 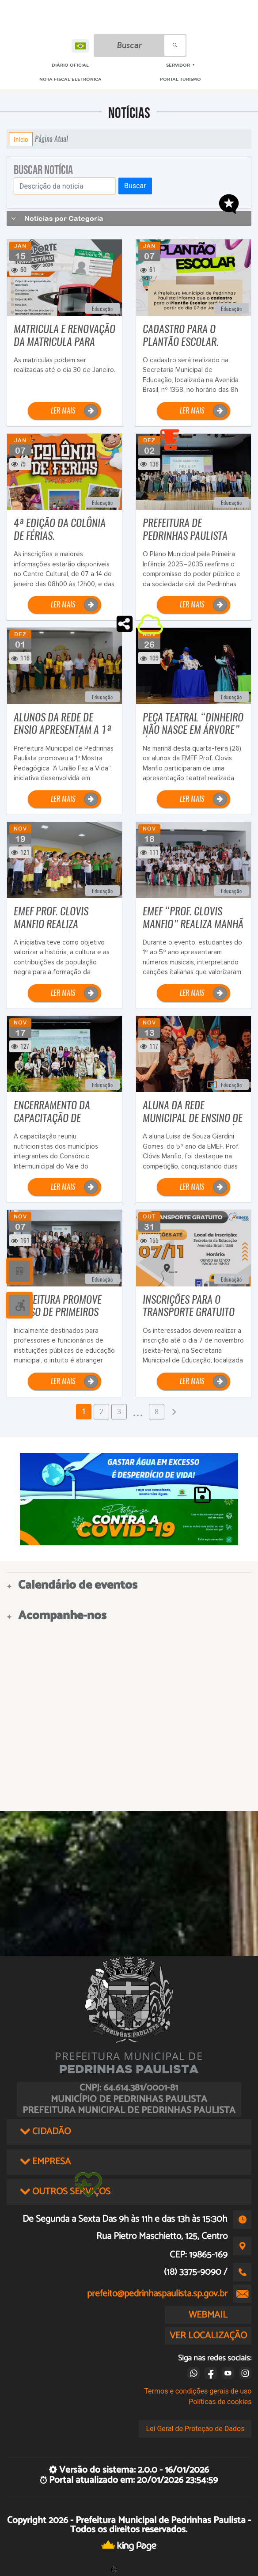 What do you see at coordinates (171, 440) in the screenshot?
I see `access blender 3D software` at bounding box center [171, 440].